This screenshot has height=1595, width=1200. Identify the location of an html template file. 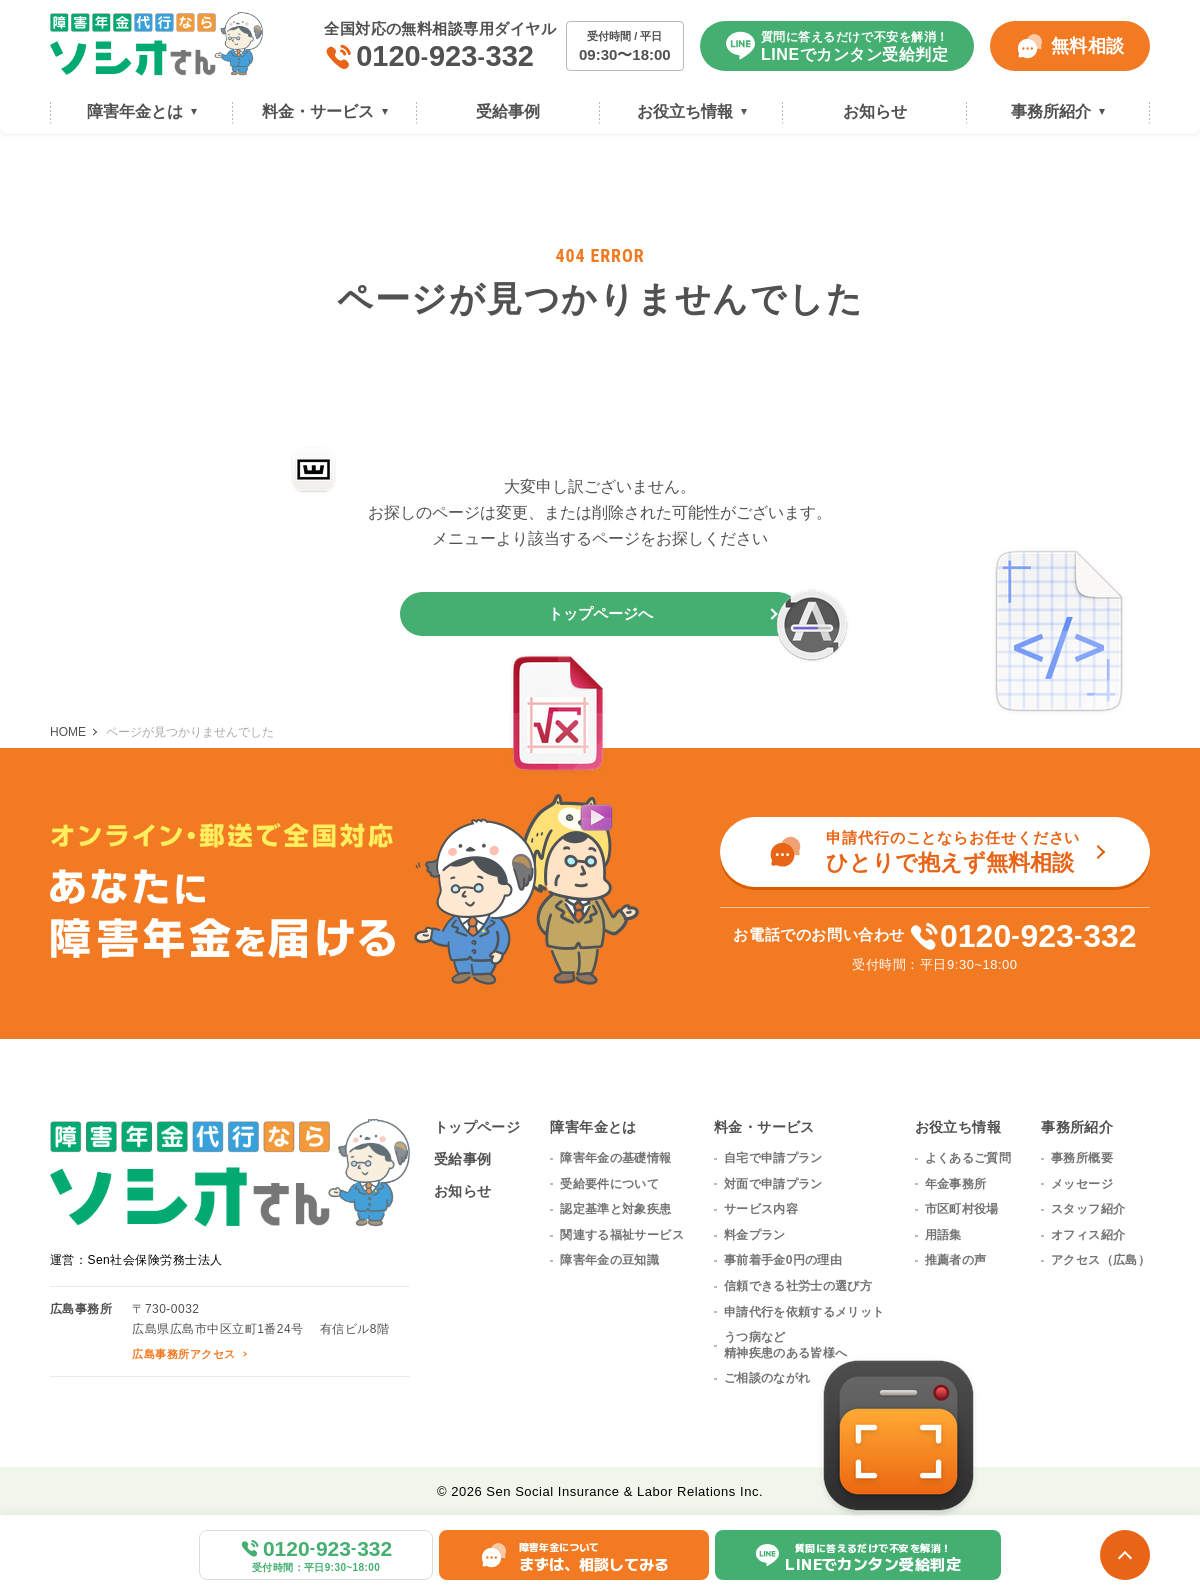
(1059, 631).